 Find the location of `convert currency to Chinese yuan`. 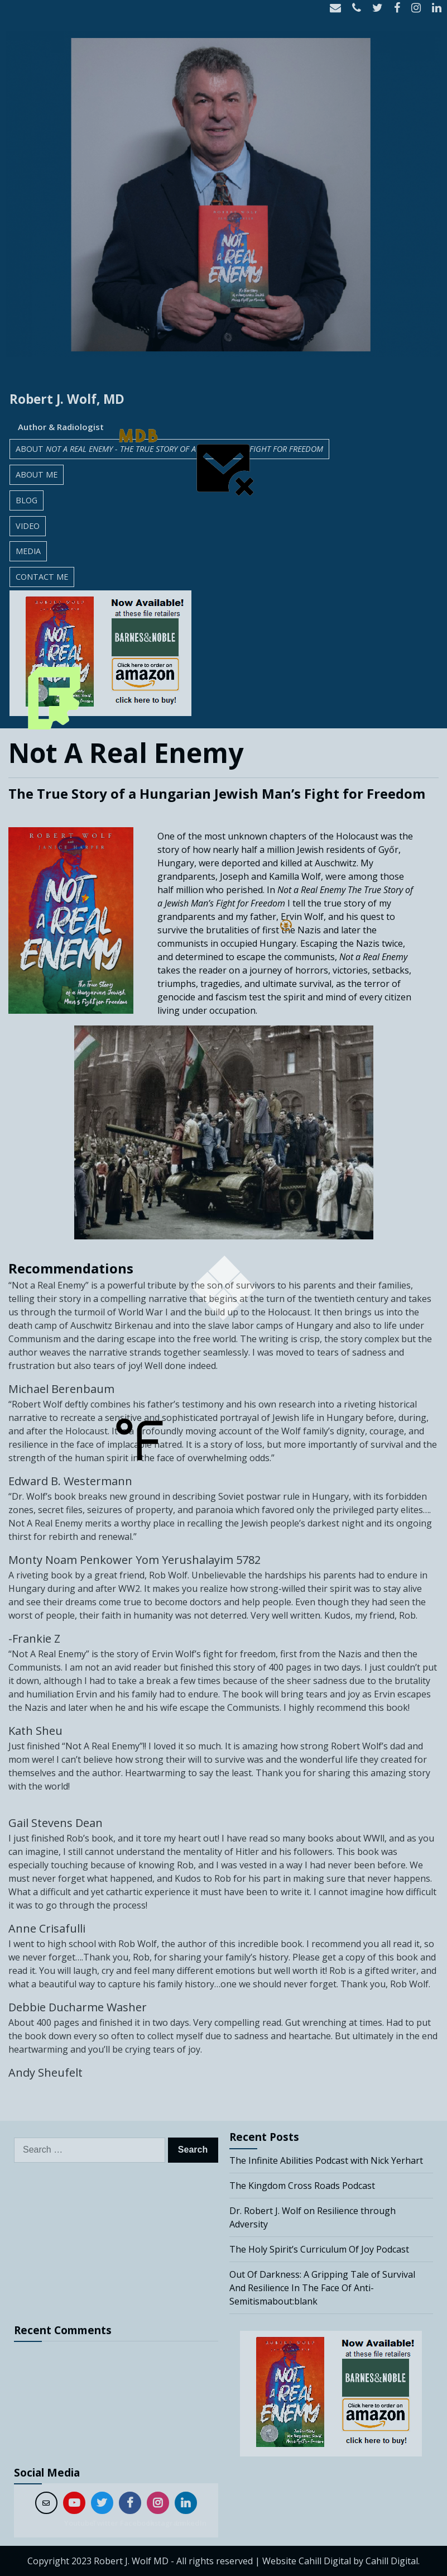

convert currency to Chinese yuan is located at coordinates (286, 925).